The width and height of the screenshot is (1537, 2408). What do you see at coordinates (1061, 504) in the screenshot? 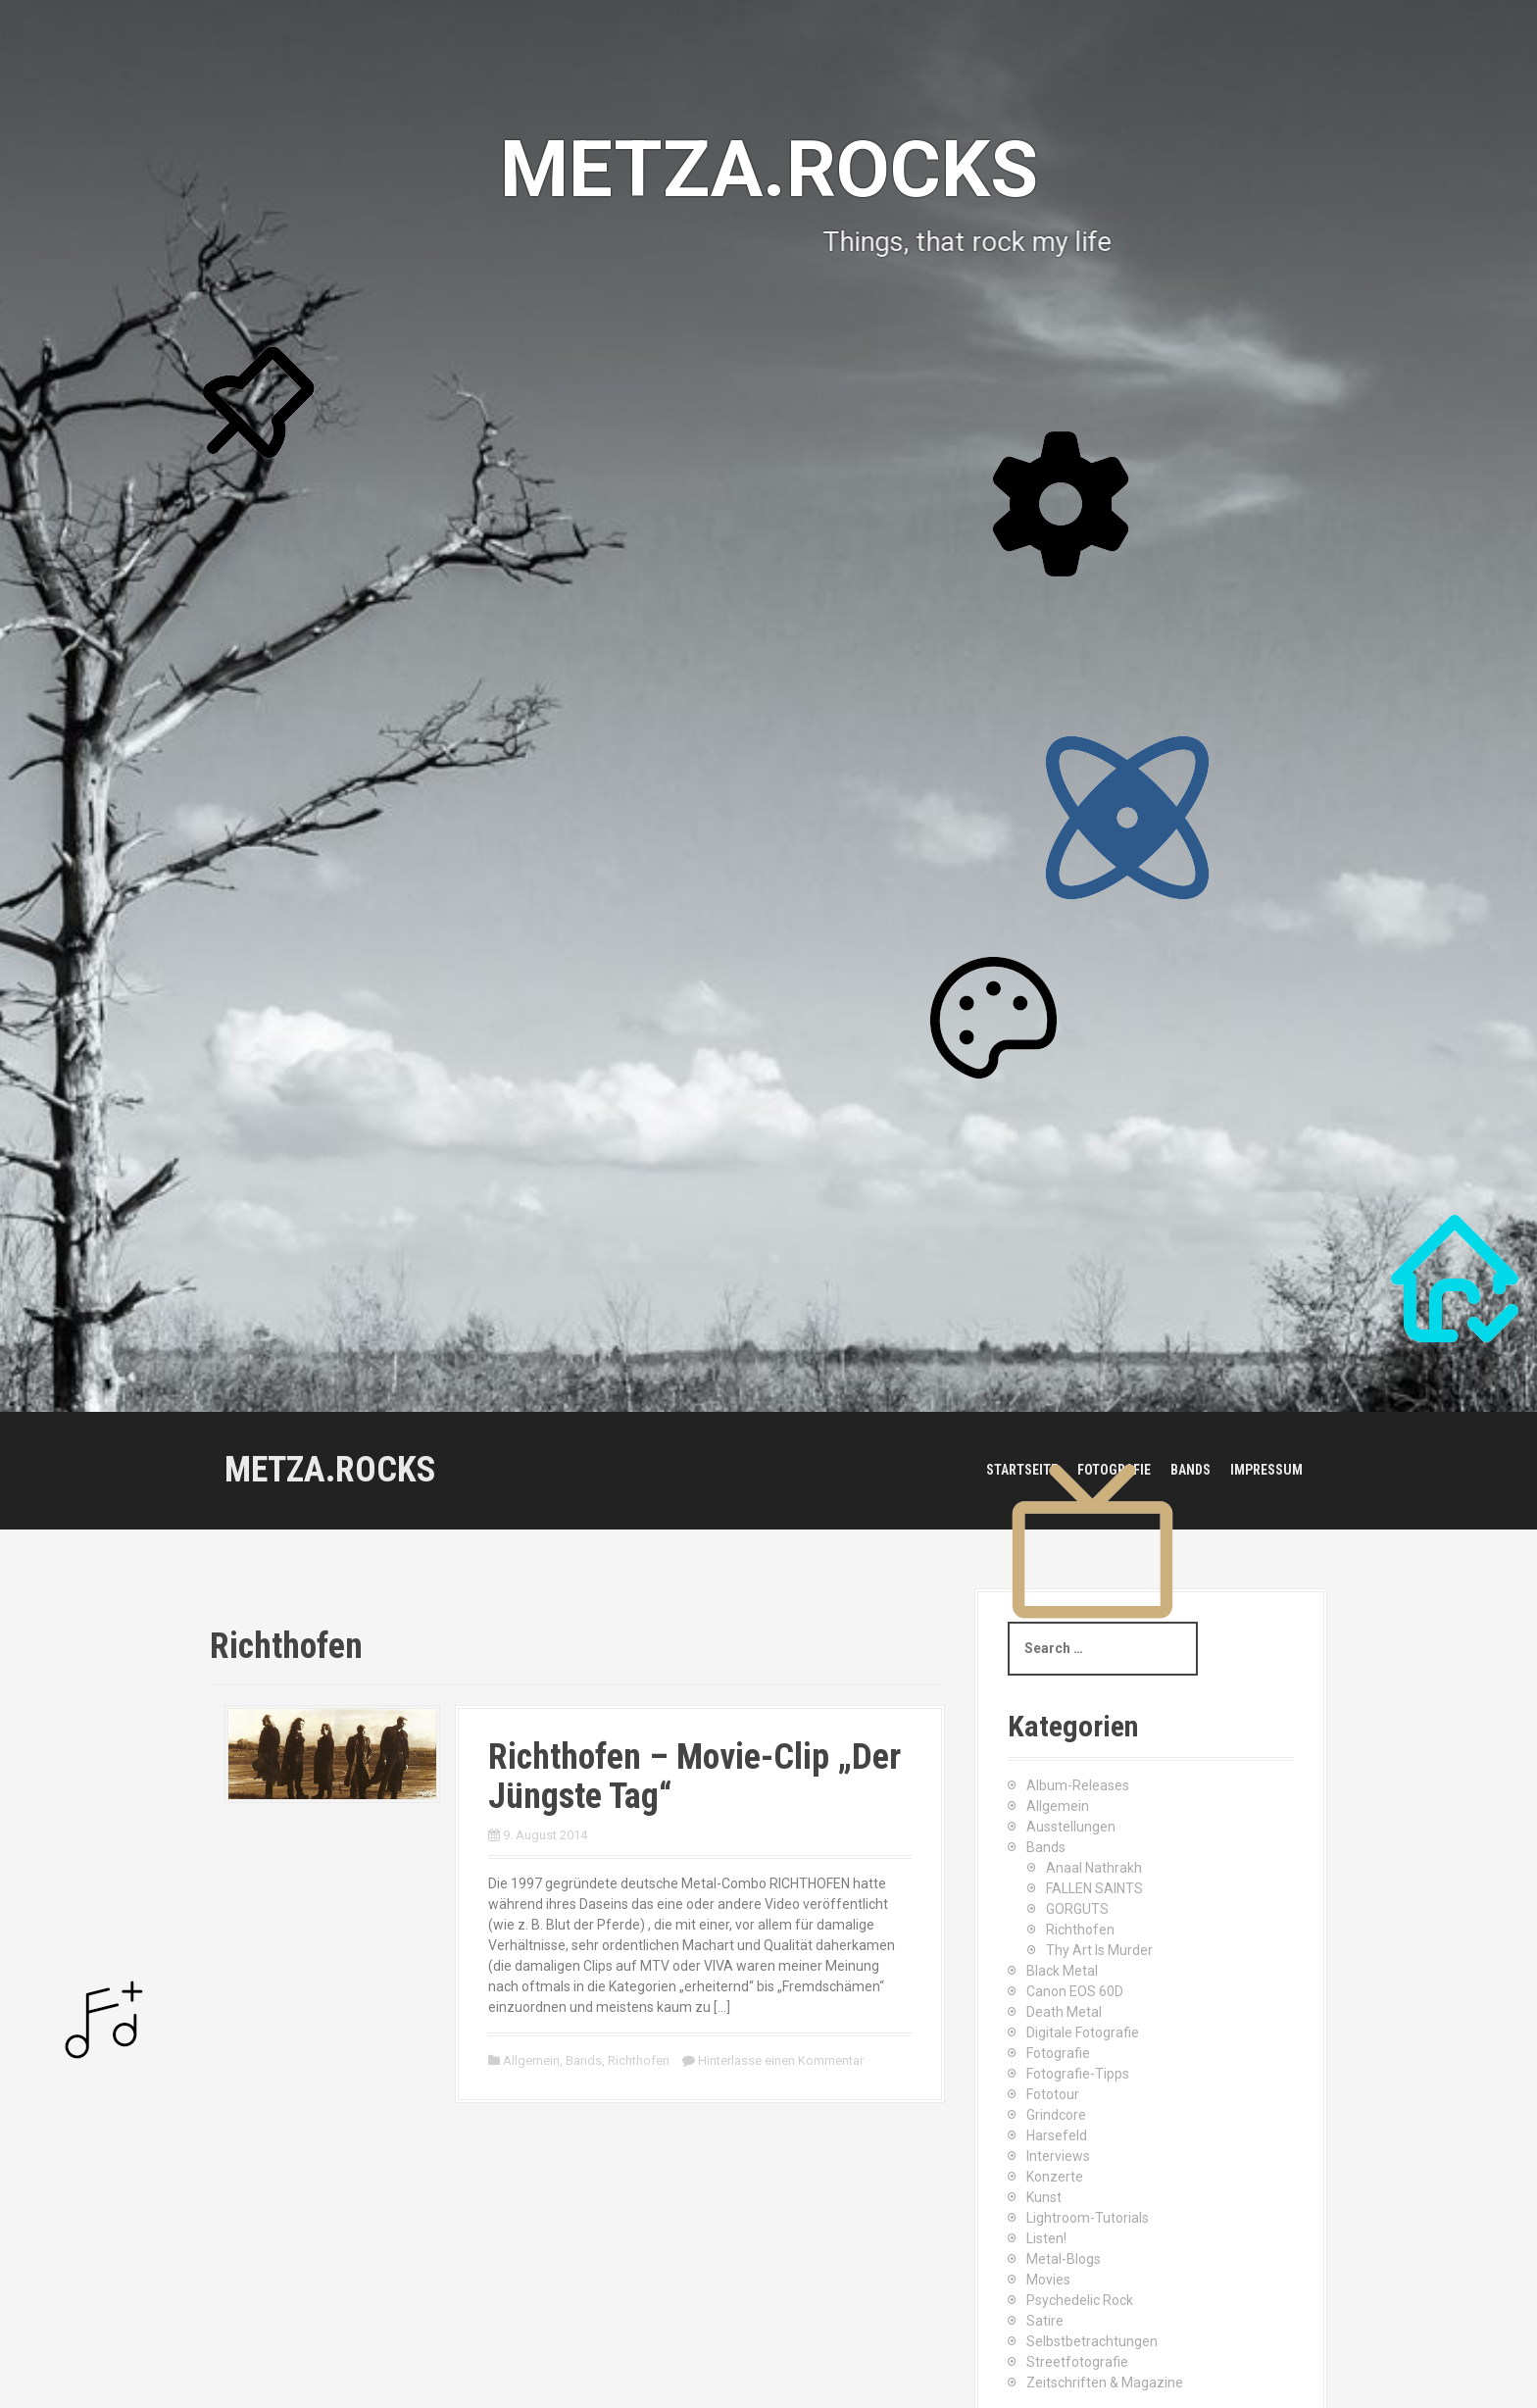
I see `access settings or preferences` at bounding box center [1061, 504].